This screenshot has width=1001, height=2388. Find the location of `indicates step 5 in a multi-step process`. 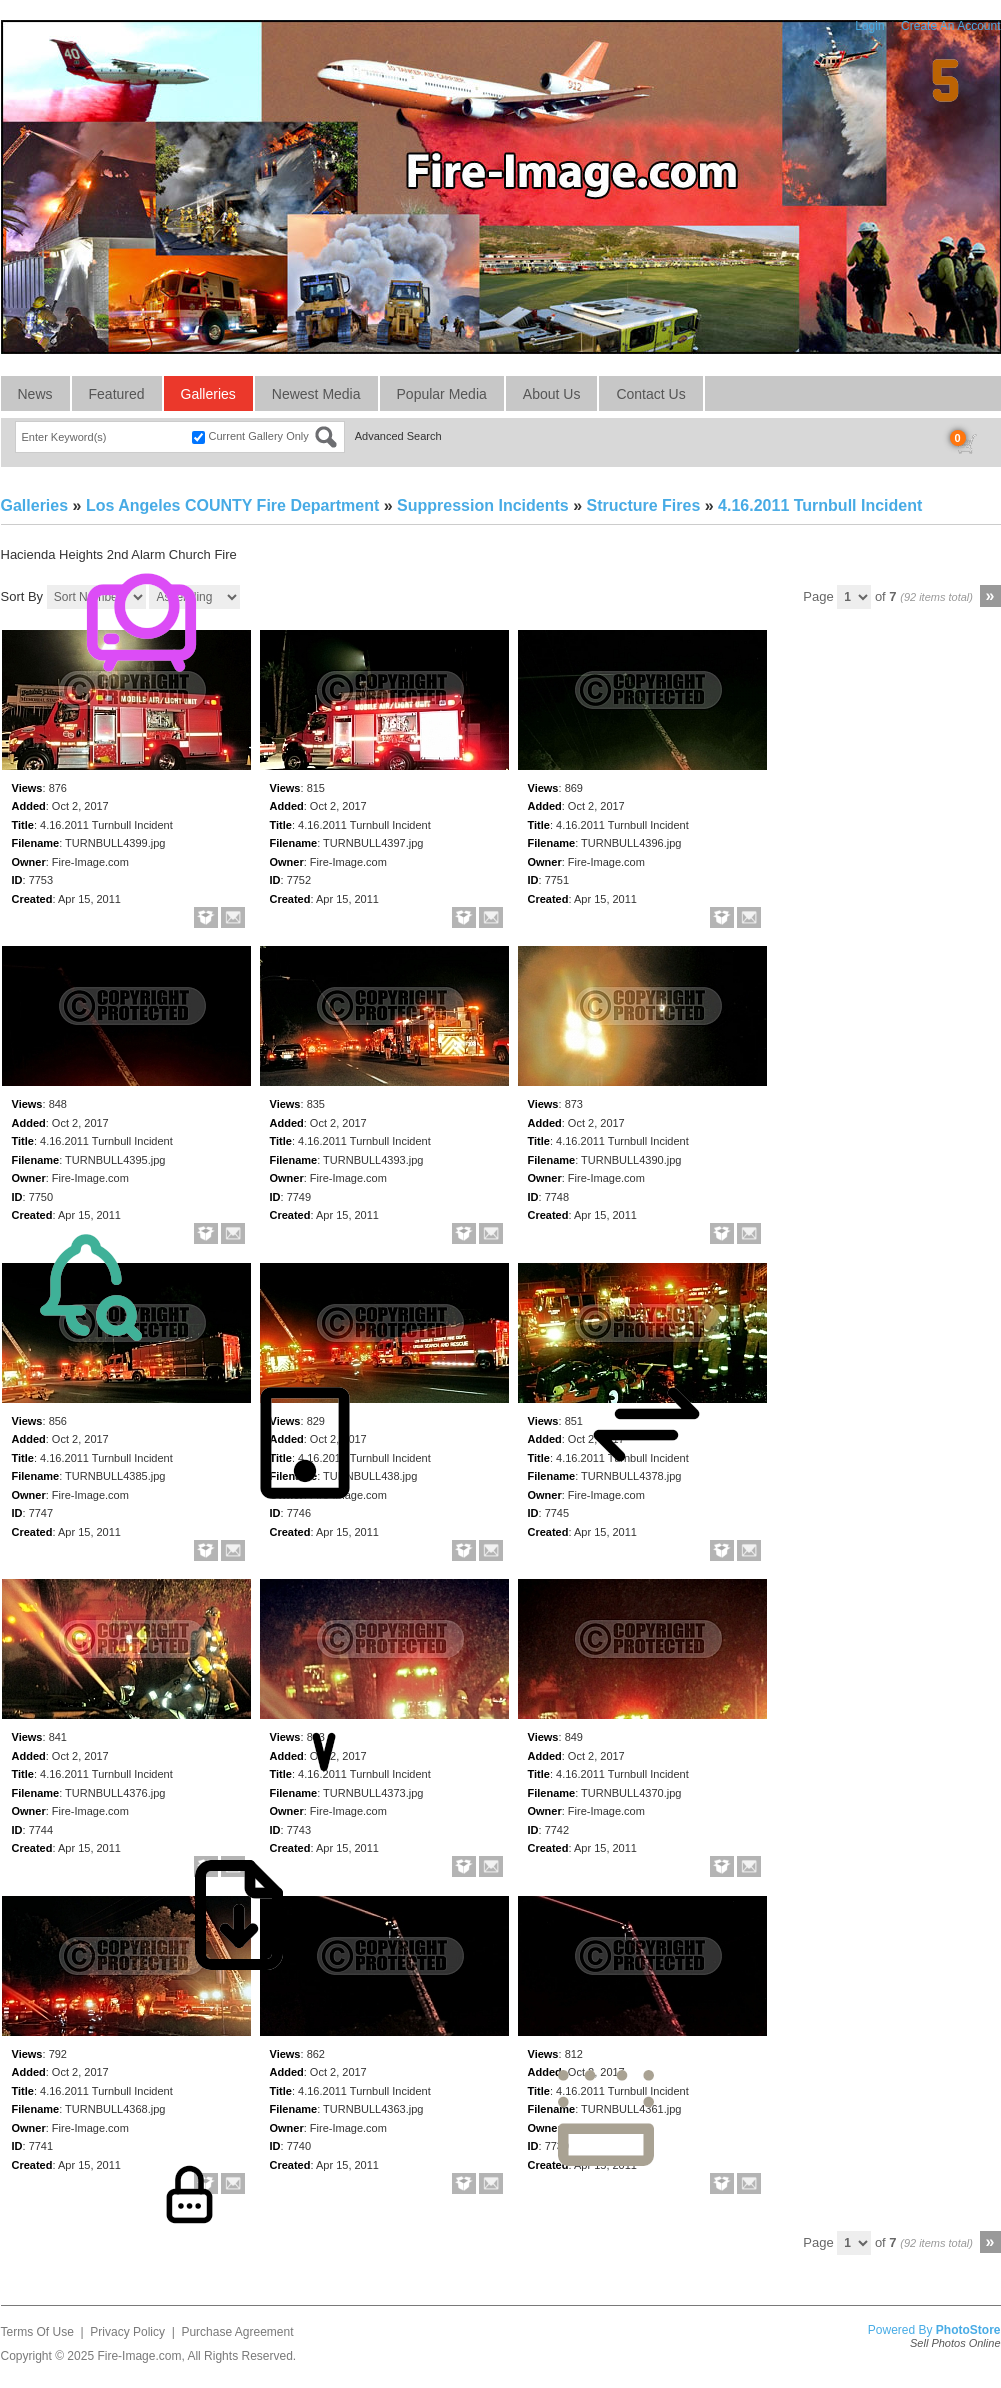

indicates step 5 in a multi-step process is located at coordinates (945, 80).